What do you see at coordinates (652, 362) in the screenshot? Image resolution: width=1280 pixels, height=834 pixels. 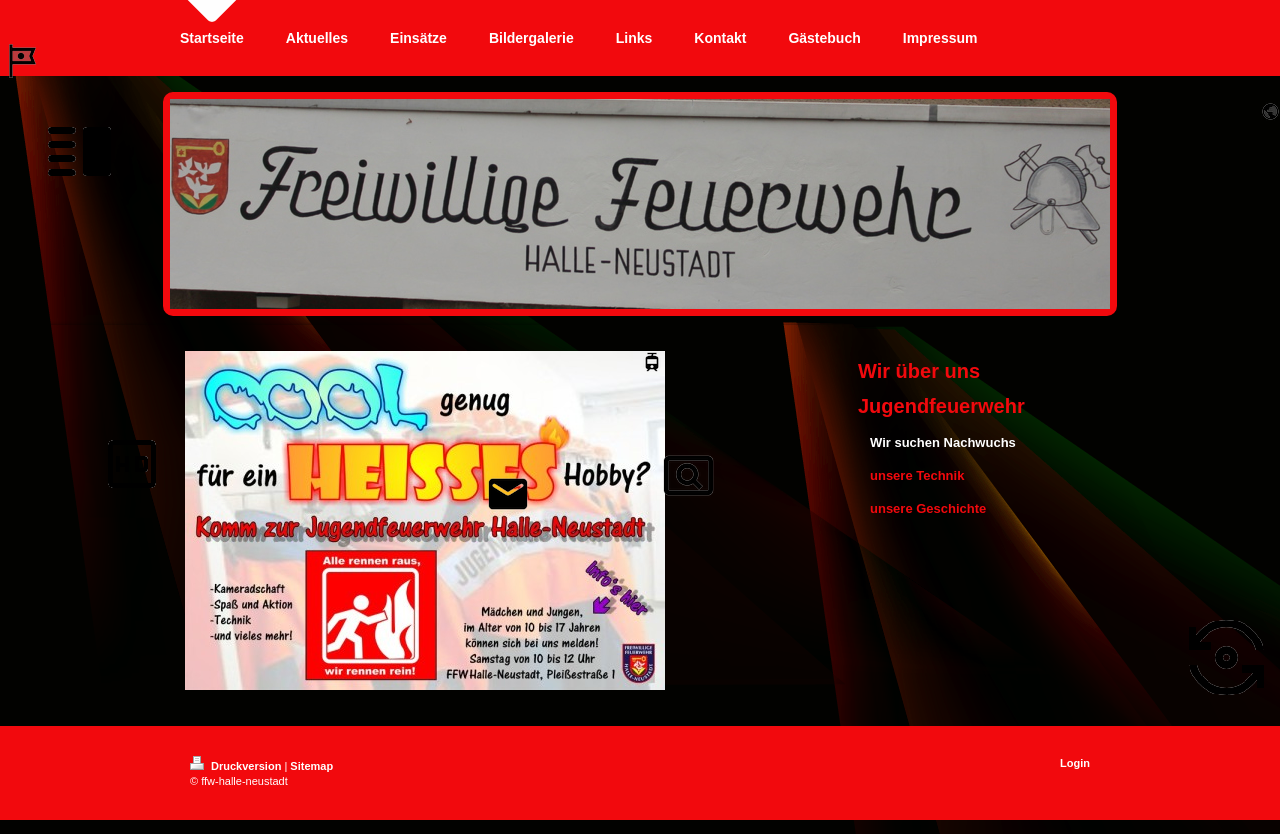 I see `view tram or light rail transit options` at bounding box center [652, 362].